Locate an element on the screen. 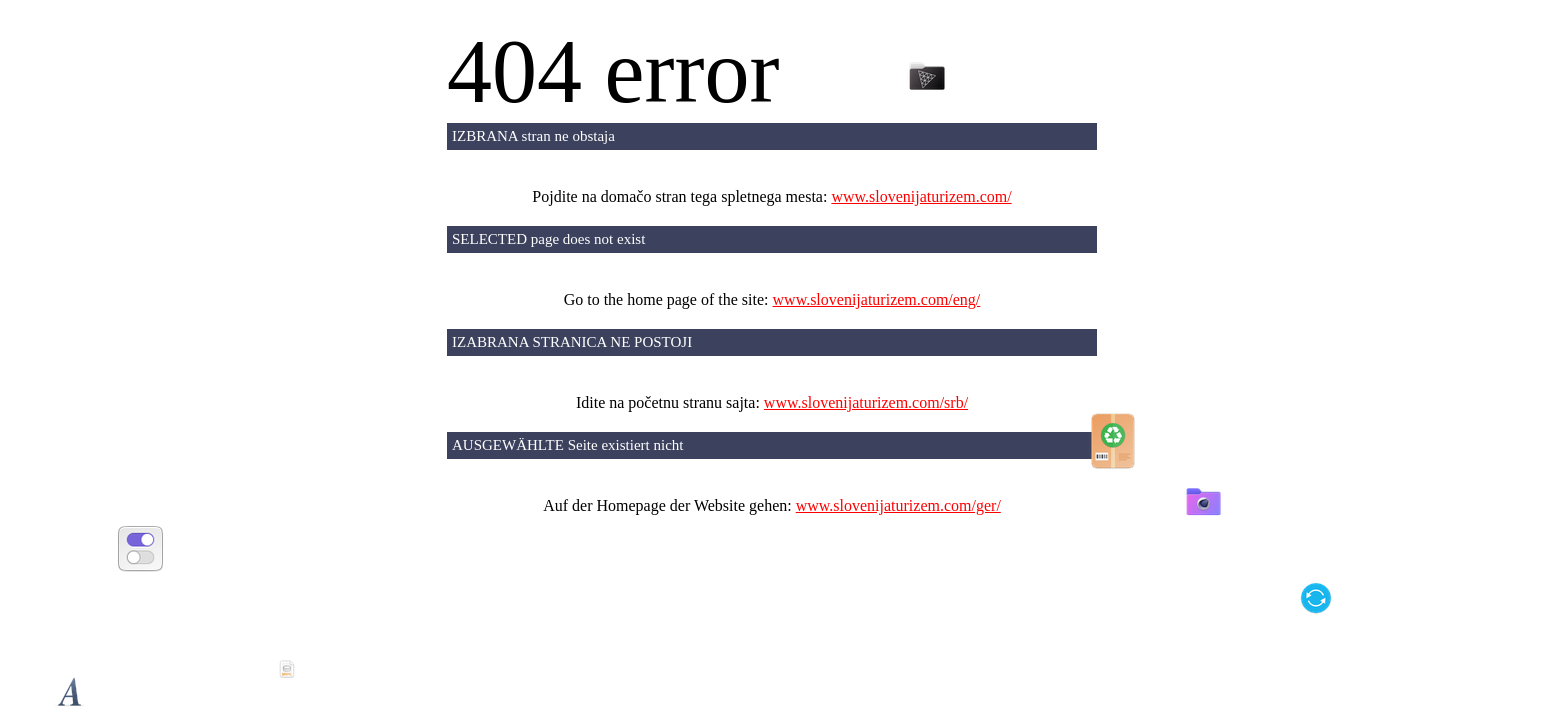  folder containing three.js project files is located at coordinates (927, 77).